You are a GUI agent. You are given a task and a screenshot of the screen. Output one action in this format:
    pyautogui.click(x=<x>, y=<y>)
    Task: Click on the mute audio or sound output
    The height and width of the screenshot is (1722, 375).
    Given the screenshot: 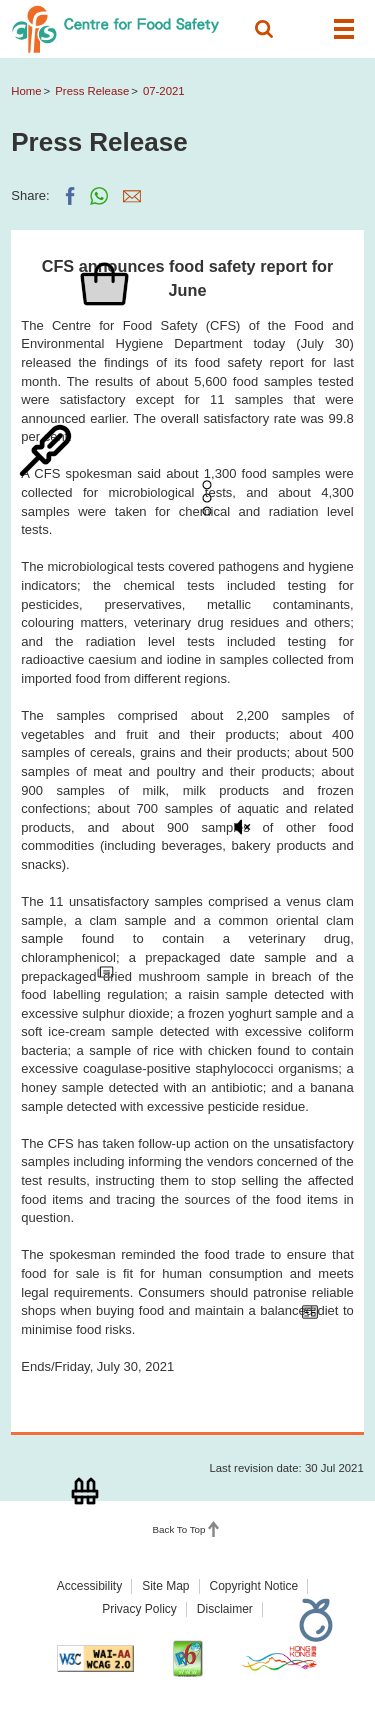 What is the action you would take?
    pyautogui.click(x=242, y=827)
    